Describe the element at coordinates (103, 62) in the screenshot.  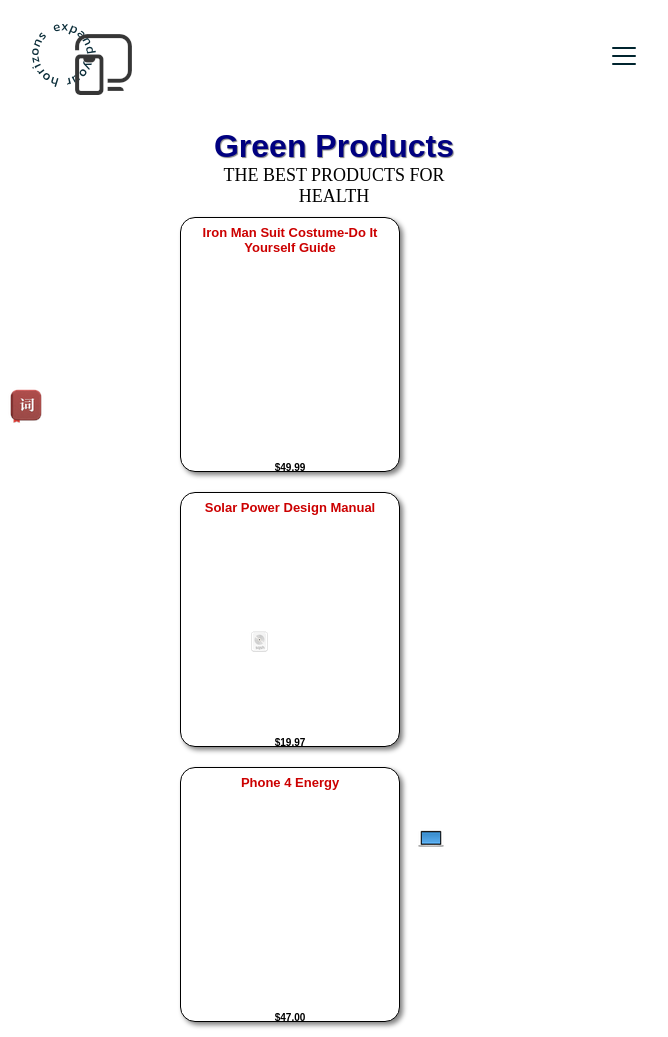
I see `link or sync devices together` at that location.